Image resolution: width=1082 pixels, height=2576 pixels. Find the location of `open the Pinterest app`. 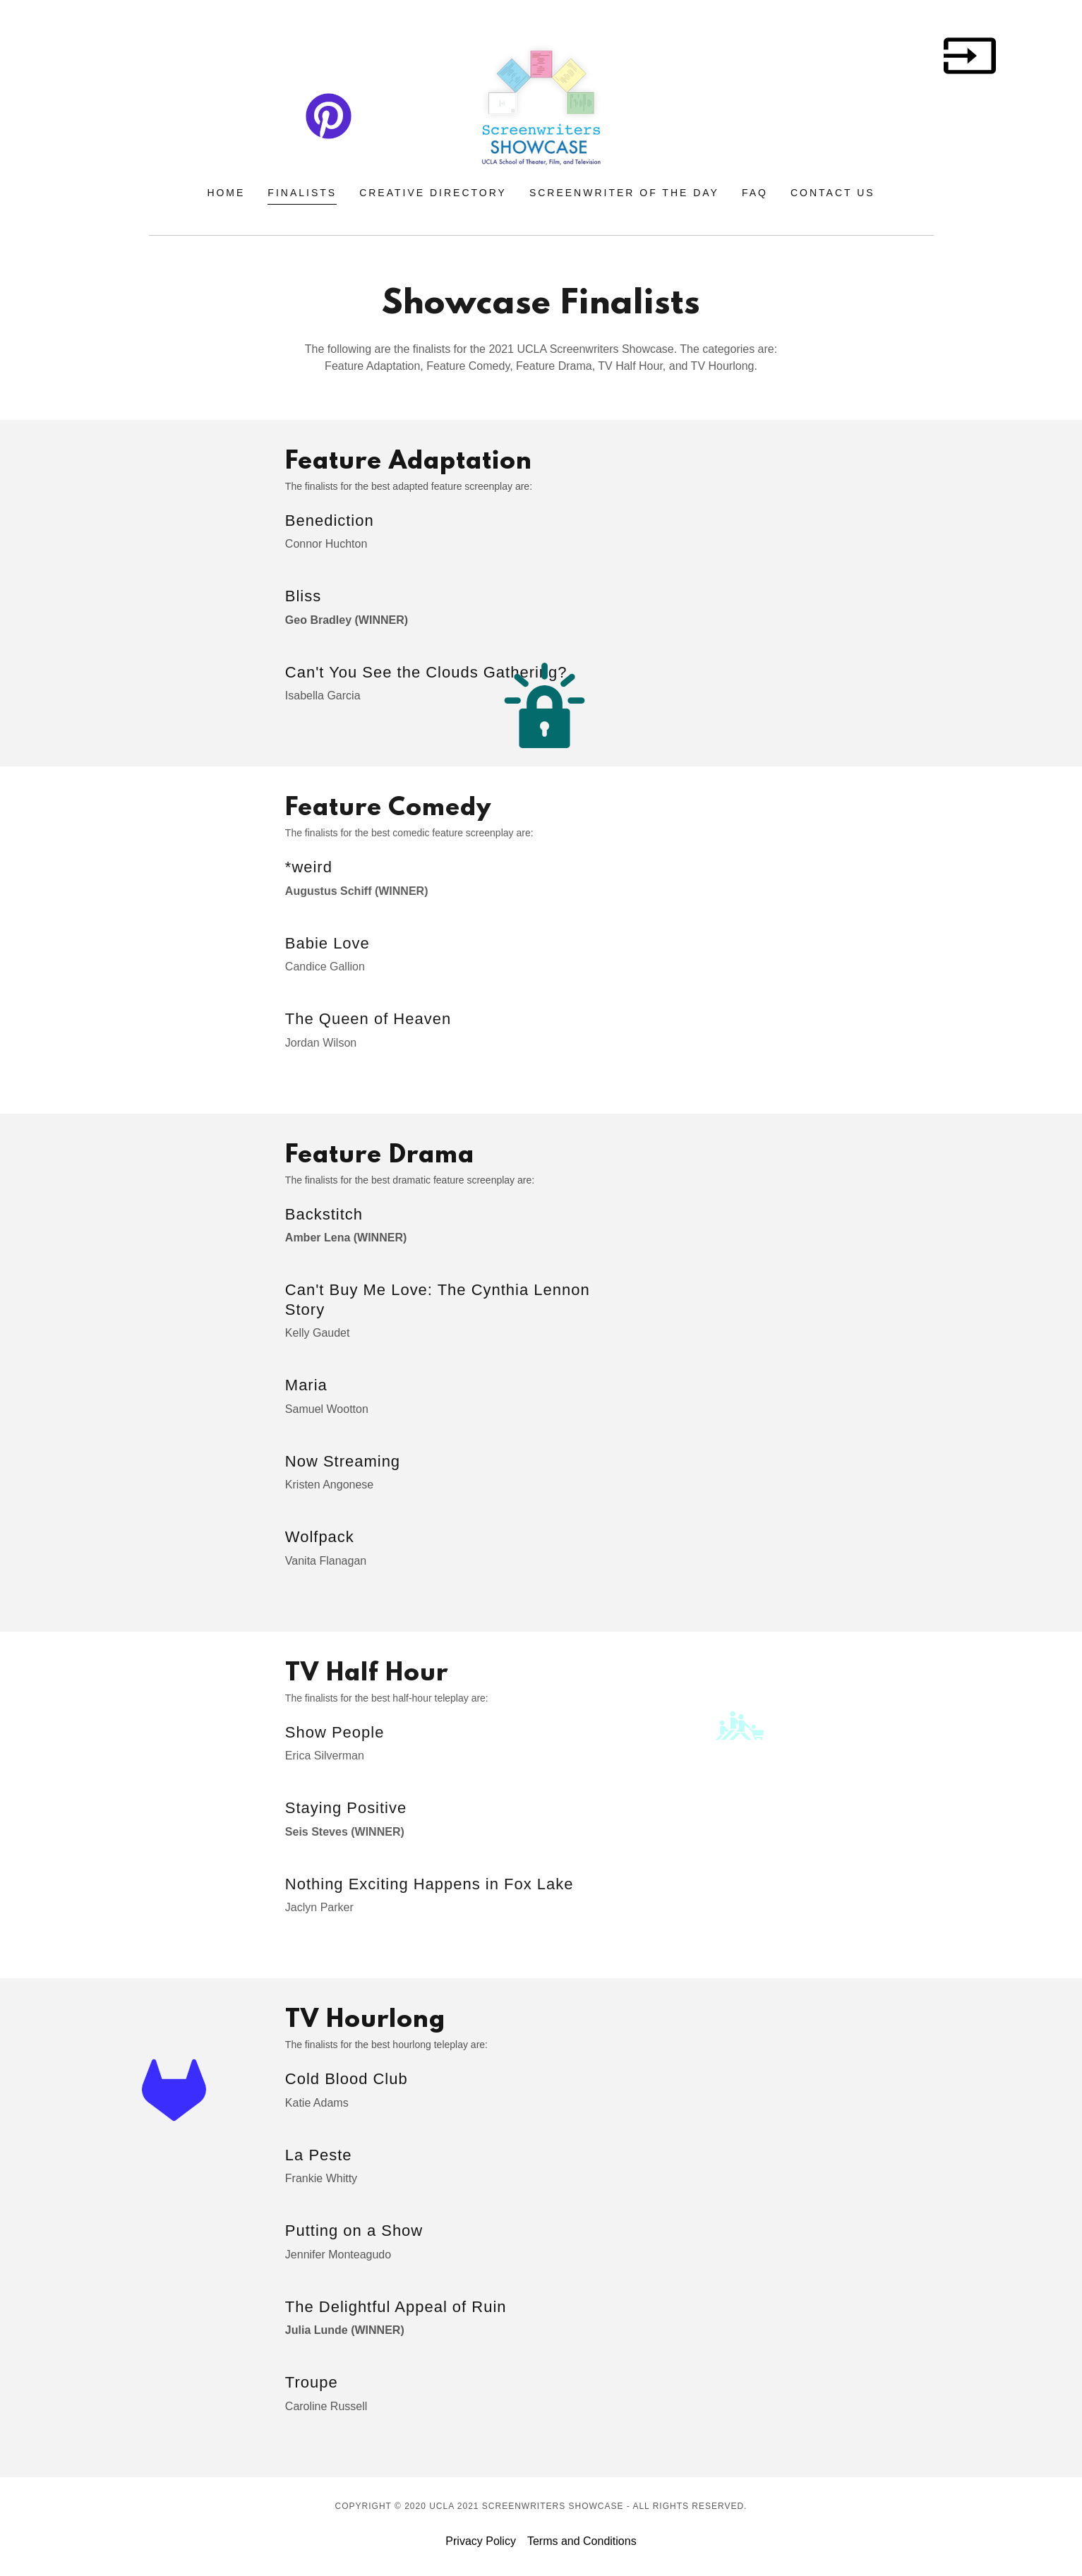

open the Pinterest app is located at coordinates (328, 116).